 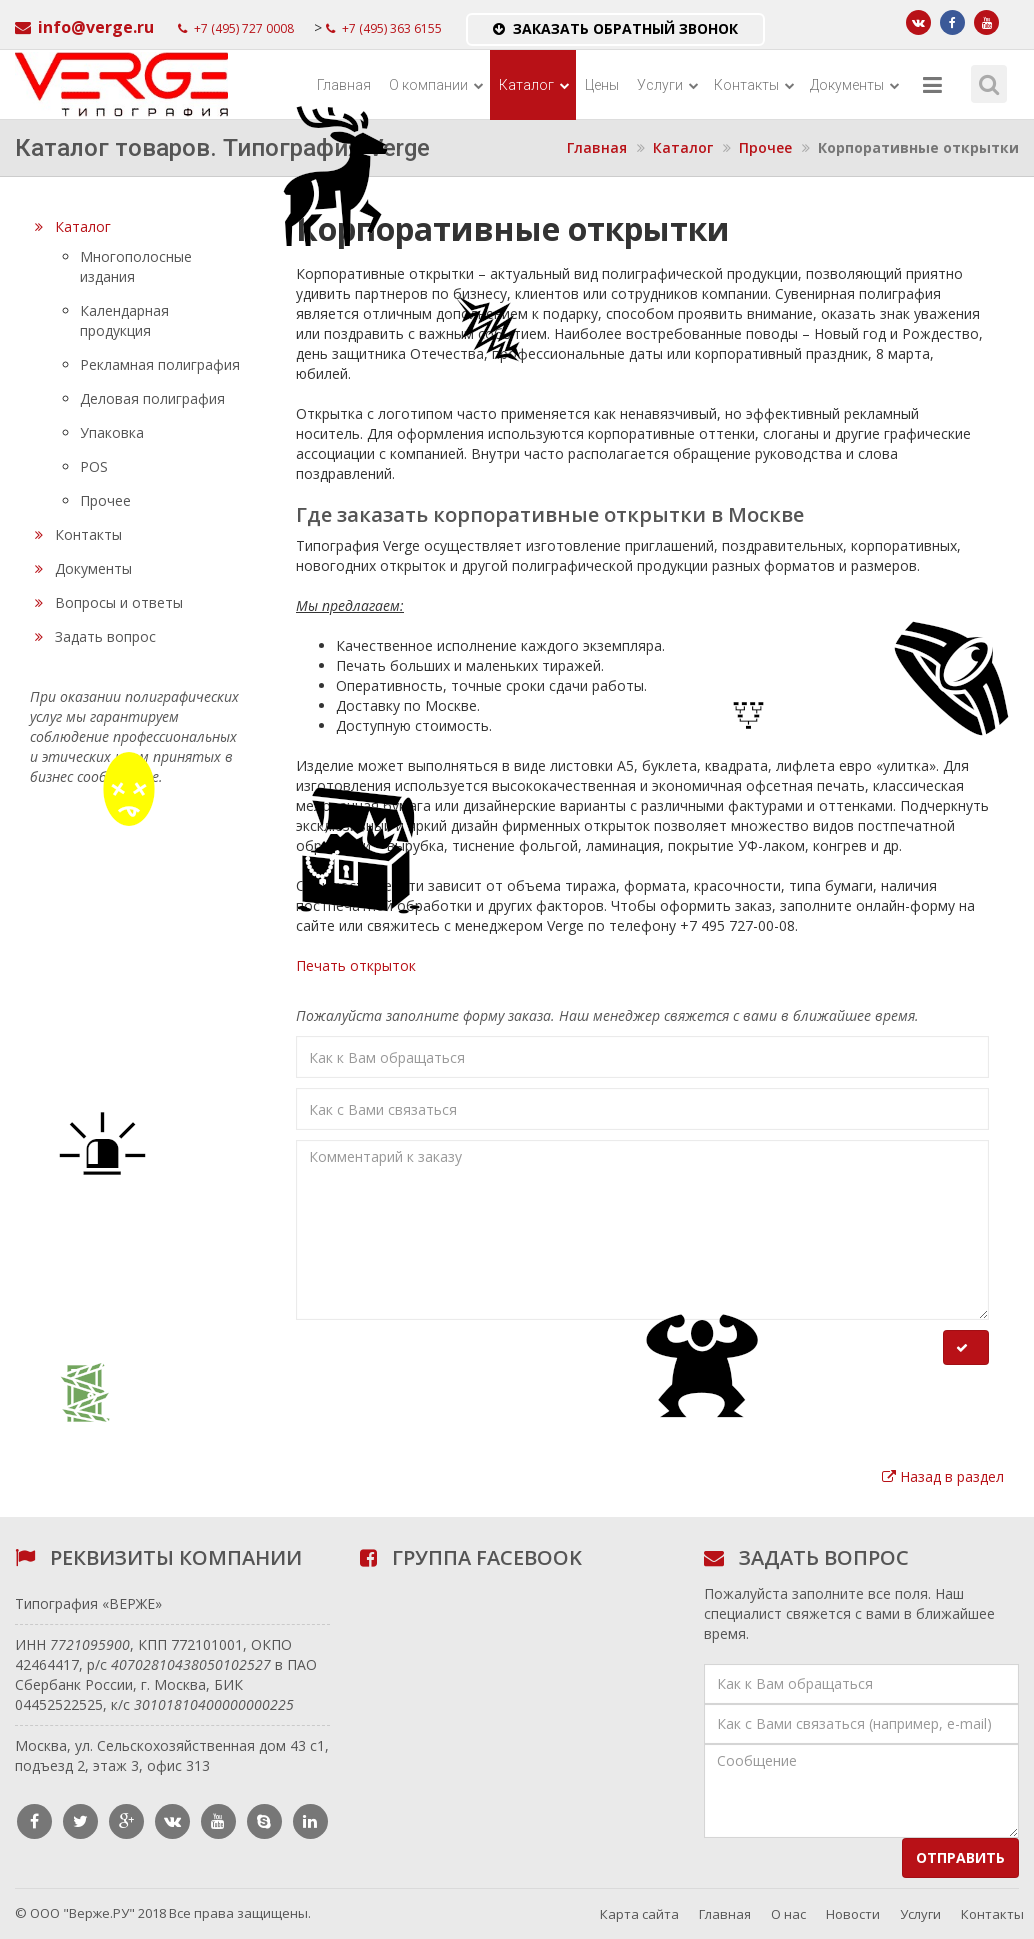 What do you see at coordinates (129, 789) in the screenshot?
I see `indicates game over or player death` at bounding box center [129, 789].